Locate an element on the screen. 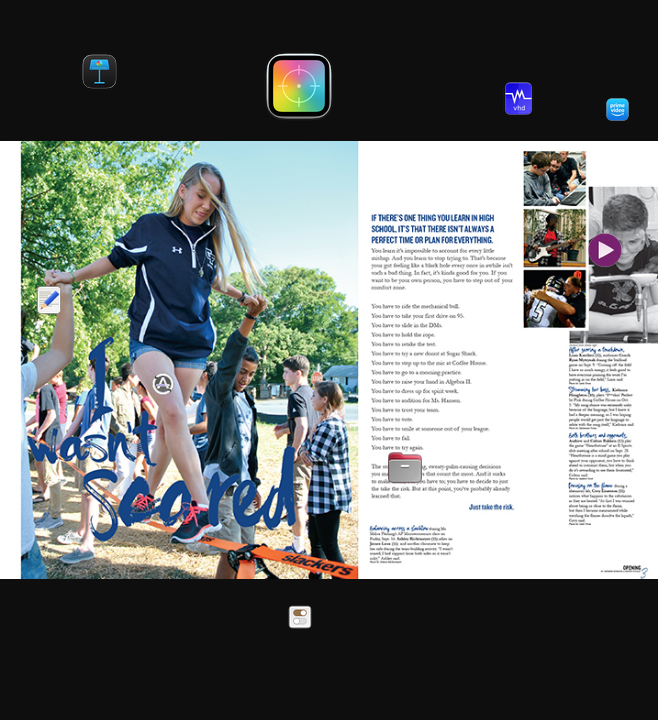 Image resolution: width=658 pixels, height=720 pixels. open text editor application is located at coordinates (49, 300).